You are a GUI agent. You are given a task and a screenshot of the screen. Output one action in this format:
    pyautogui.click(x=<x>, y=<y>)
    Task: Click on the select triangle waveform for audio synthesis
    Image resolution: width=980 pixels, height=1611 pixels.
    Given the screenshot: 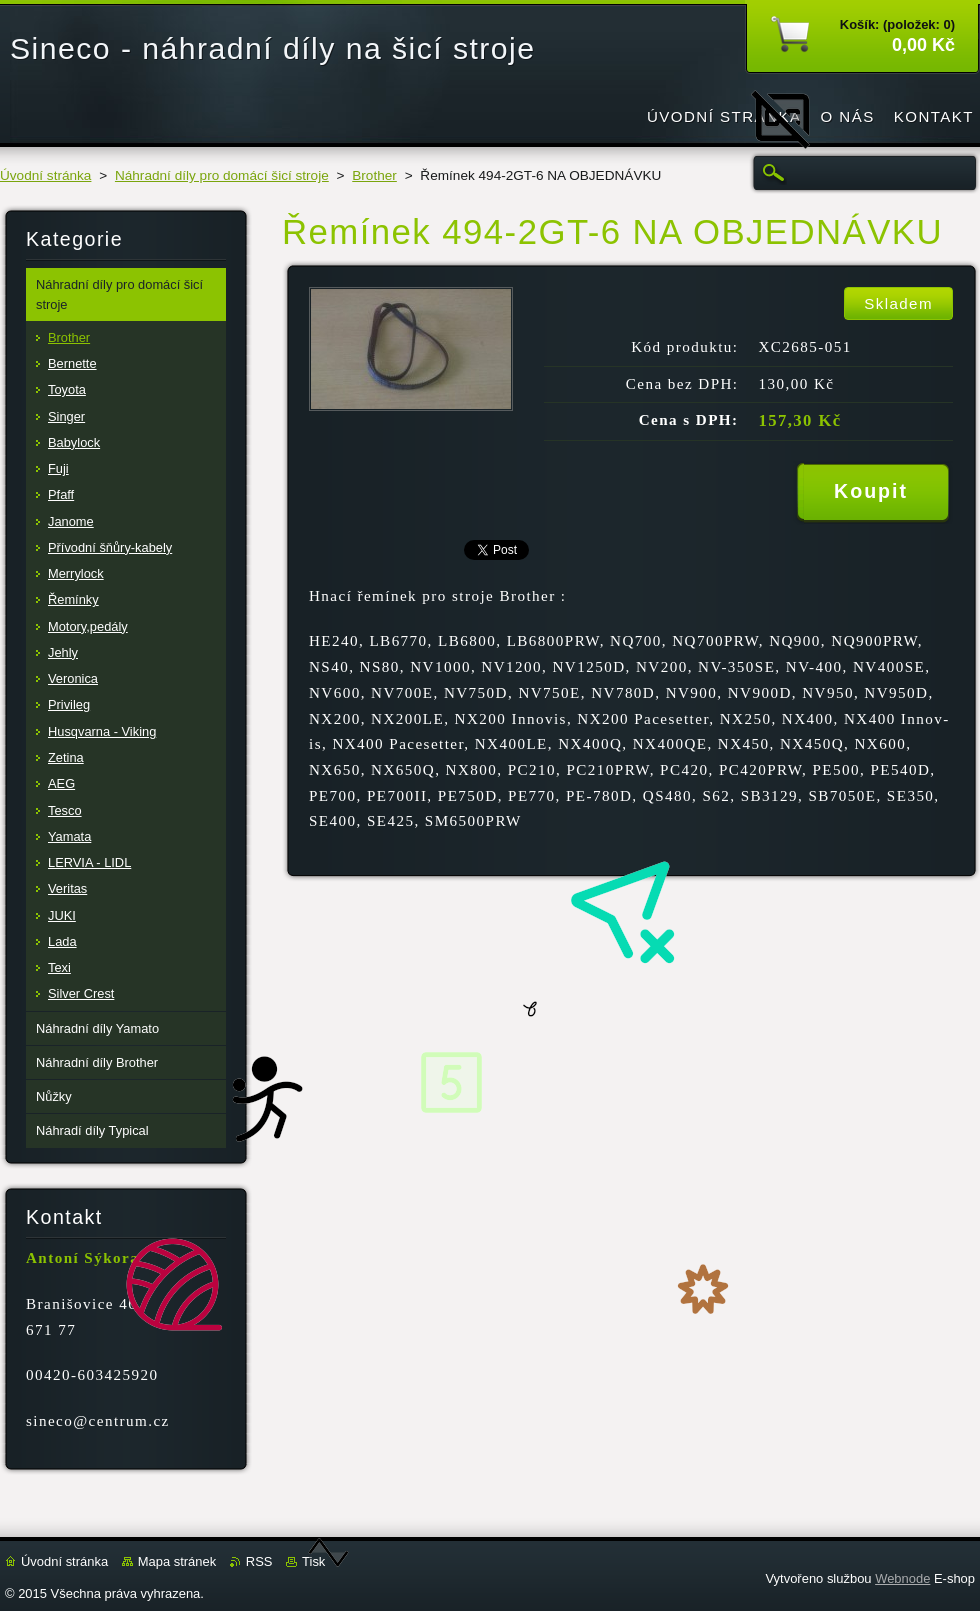 What is the action you would take?
    pyautogui.click(x=328, y=1552)
    